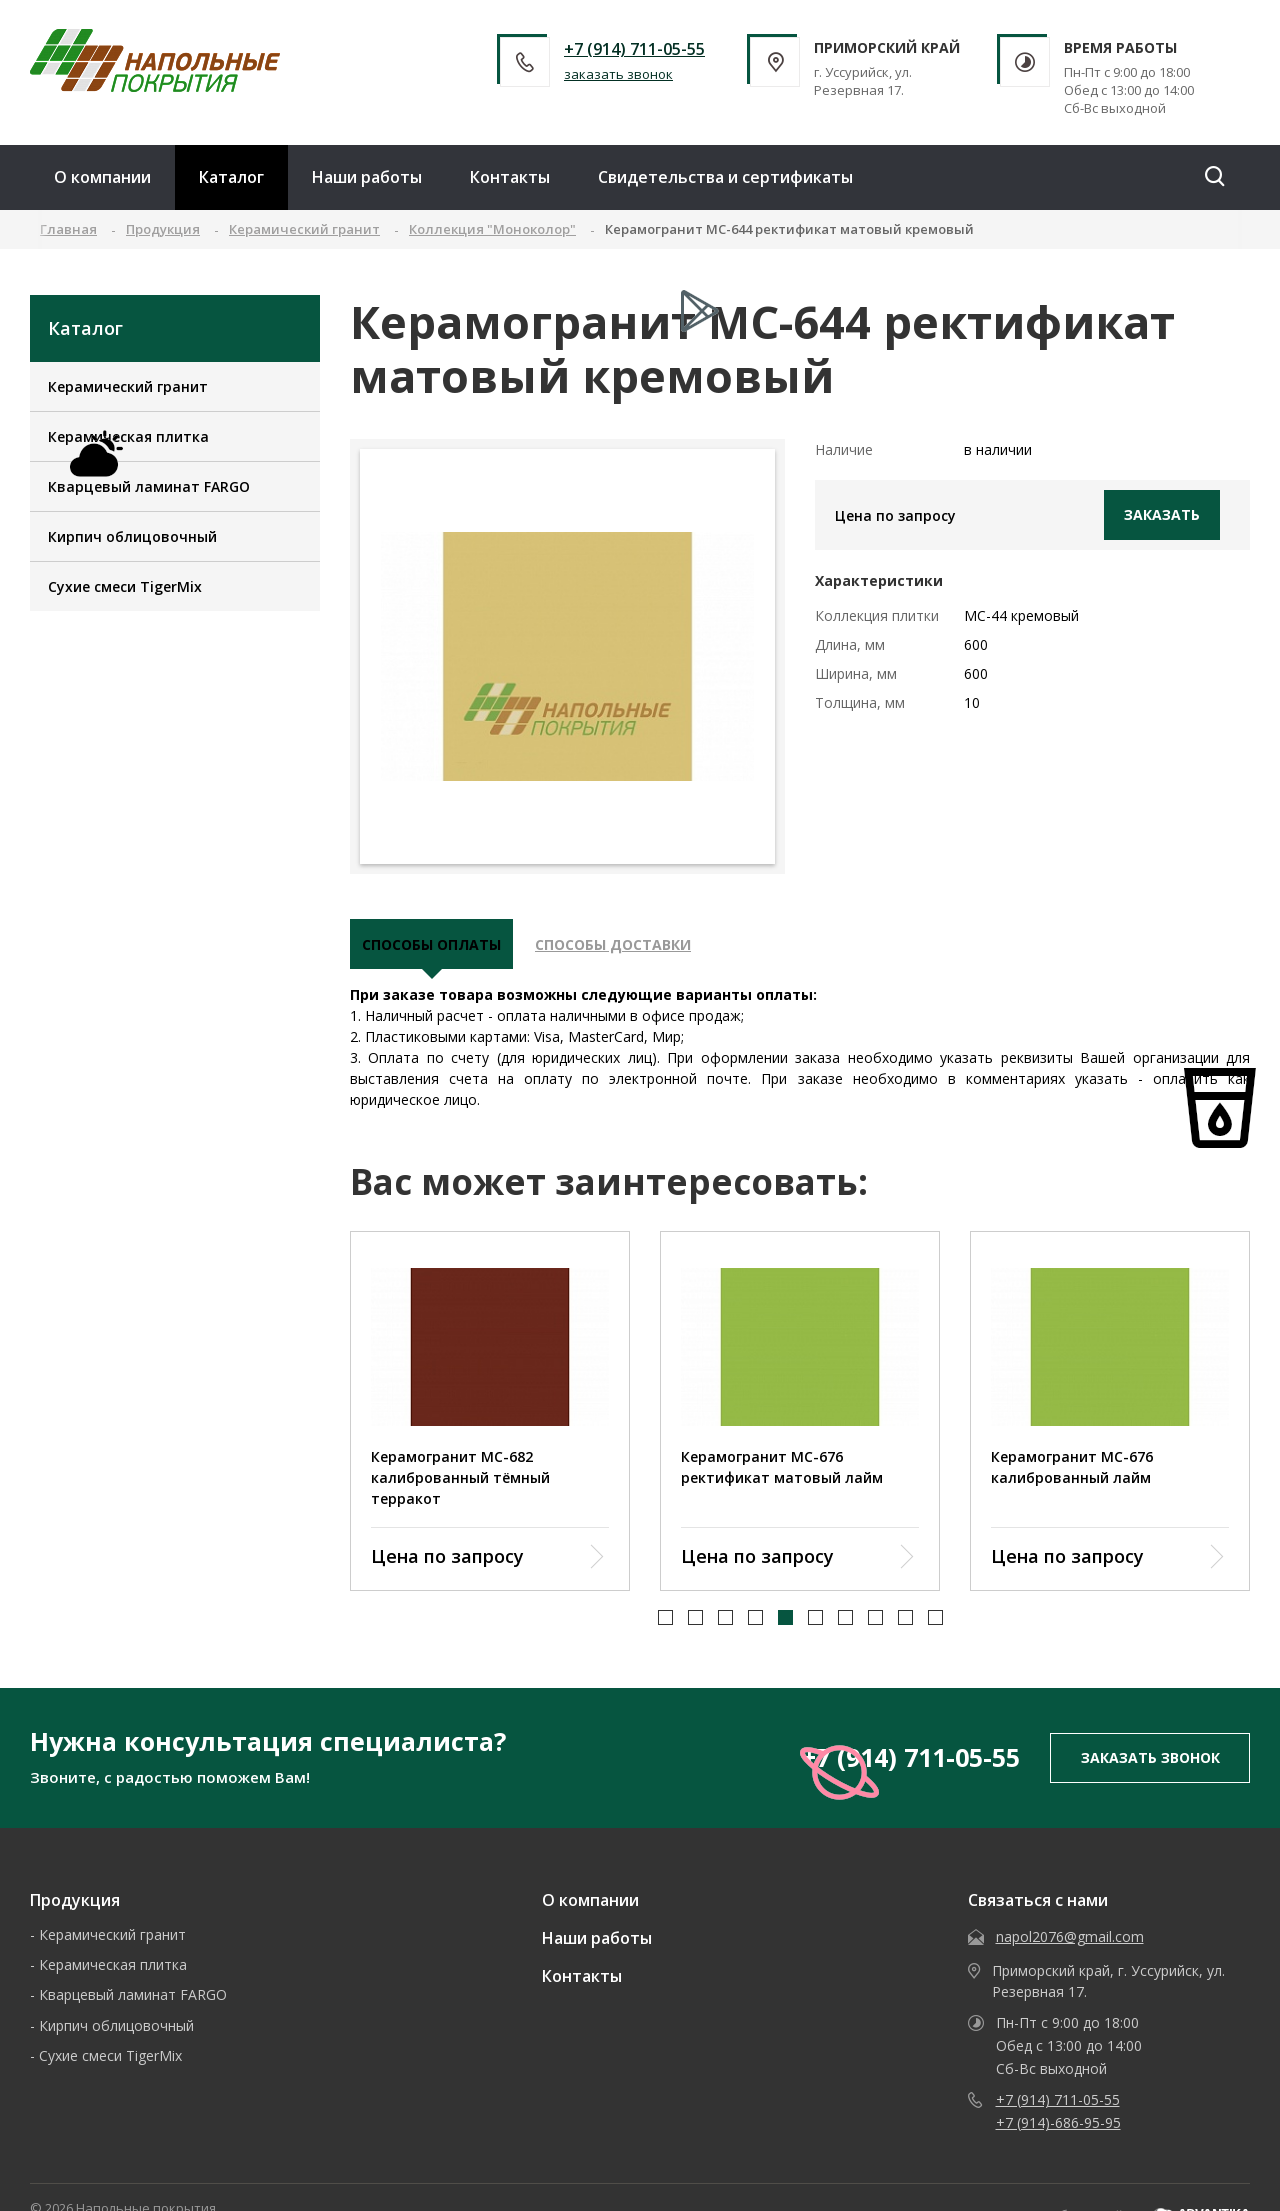 The height and width of the screenshot is (2211, 1280). Describe the element at coordinates (1220, 1108) in the screenshot. I see `find nearby drink or beverage locations` at that location.